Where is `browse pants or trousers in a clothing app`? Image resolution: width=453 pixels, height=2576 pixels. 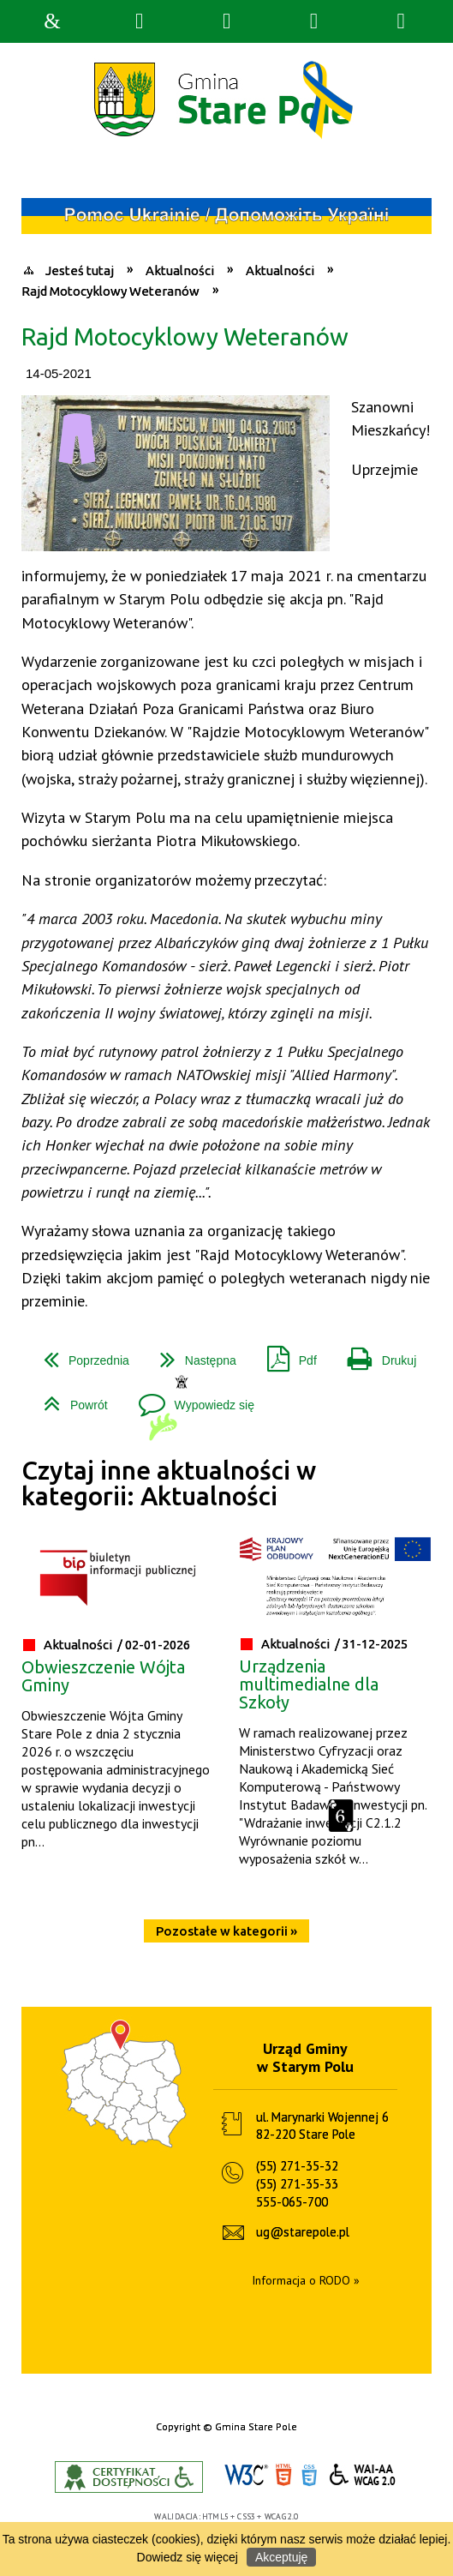
browse pants or trousers in a clothing app is located at coordinates (77, 439).